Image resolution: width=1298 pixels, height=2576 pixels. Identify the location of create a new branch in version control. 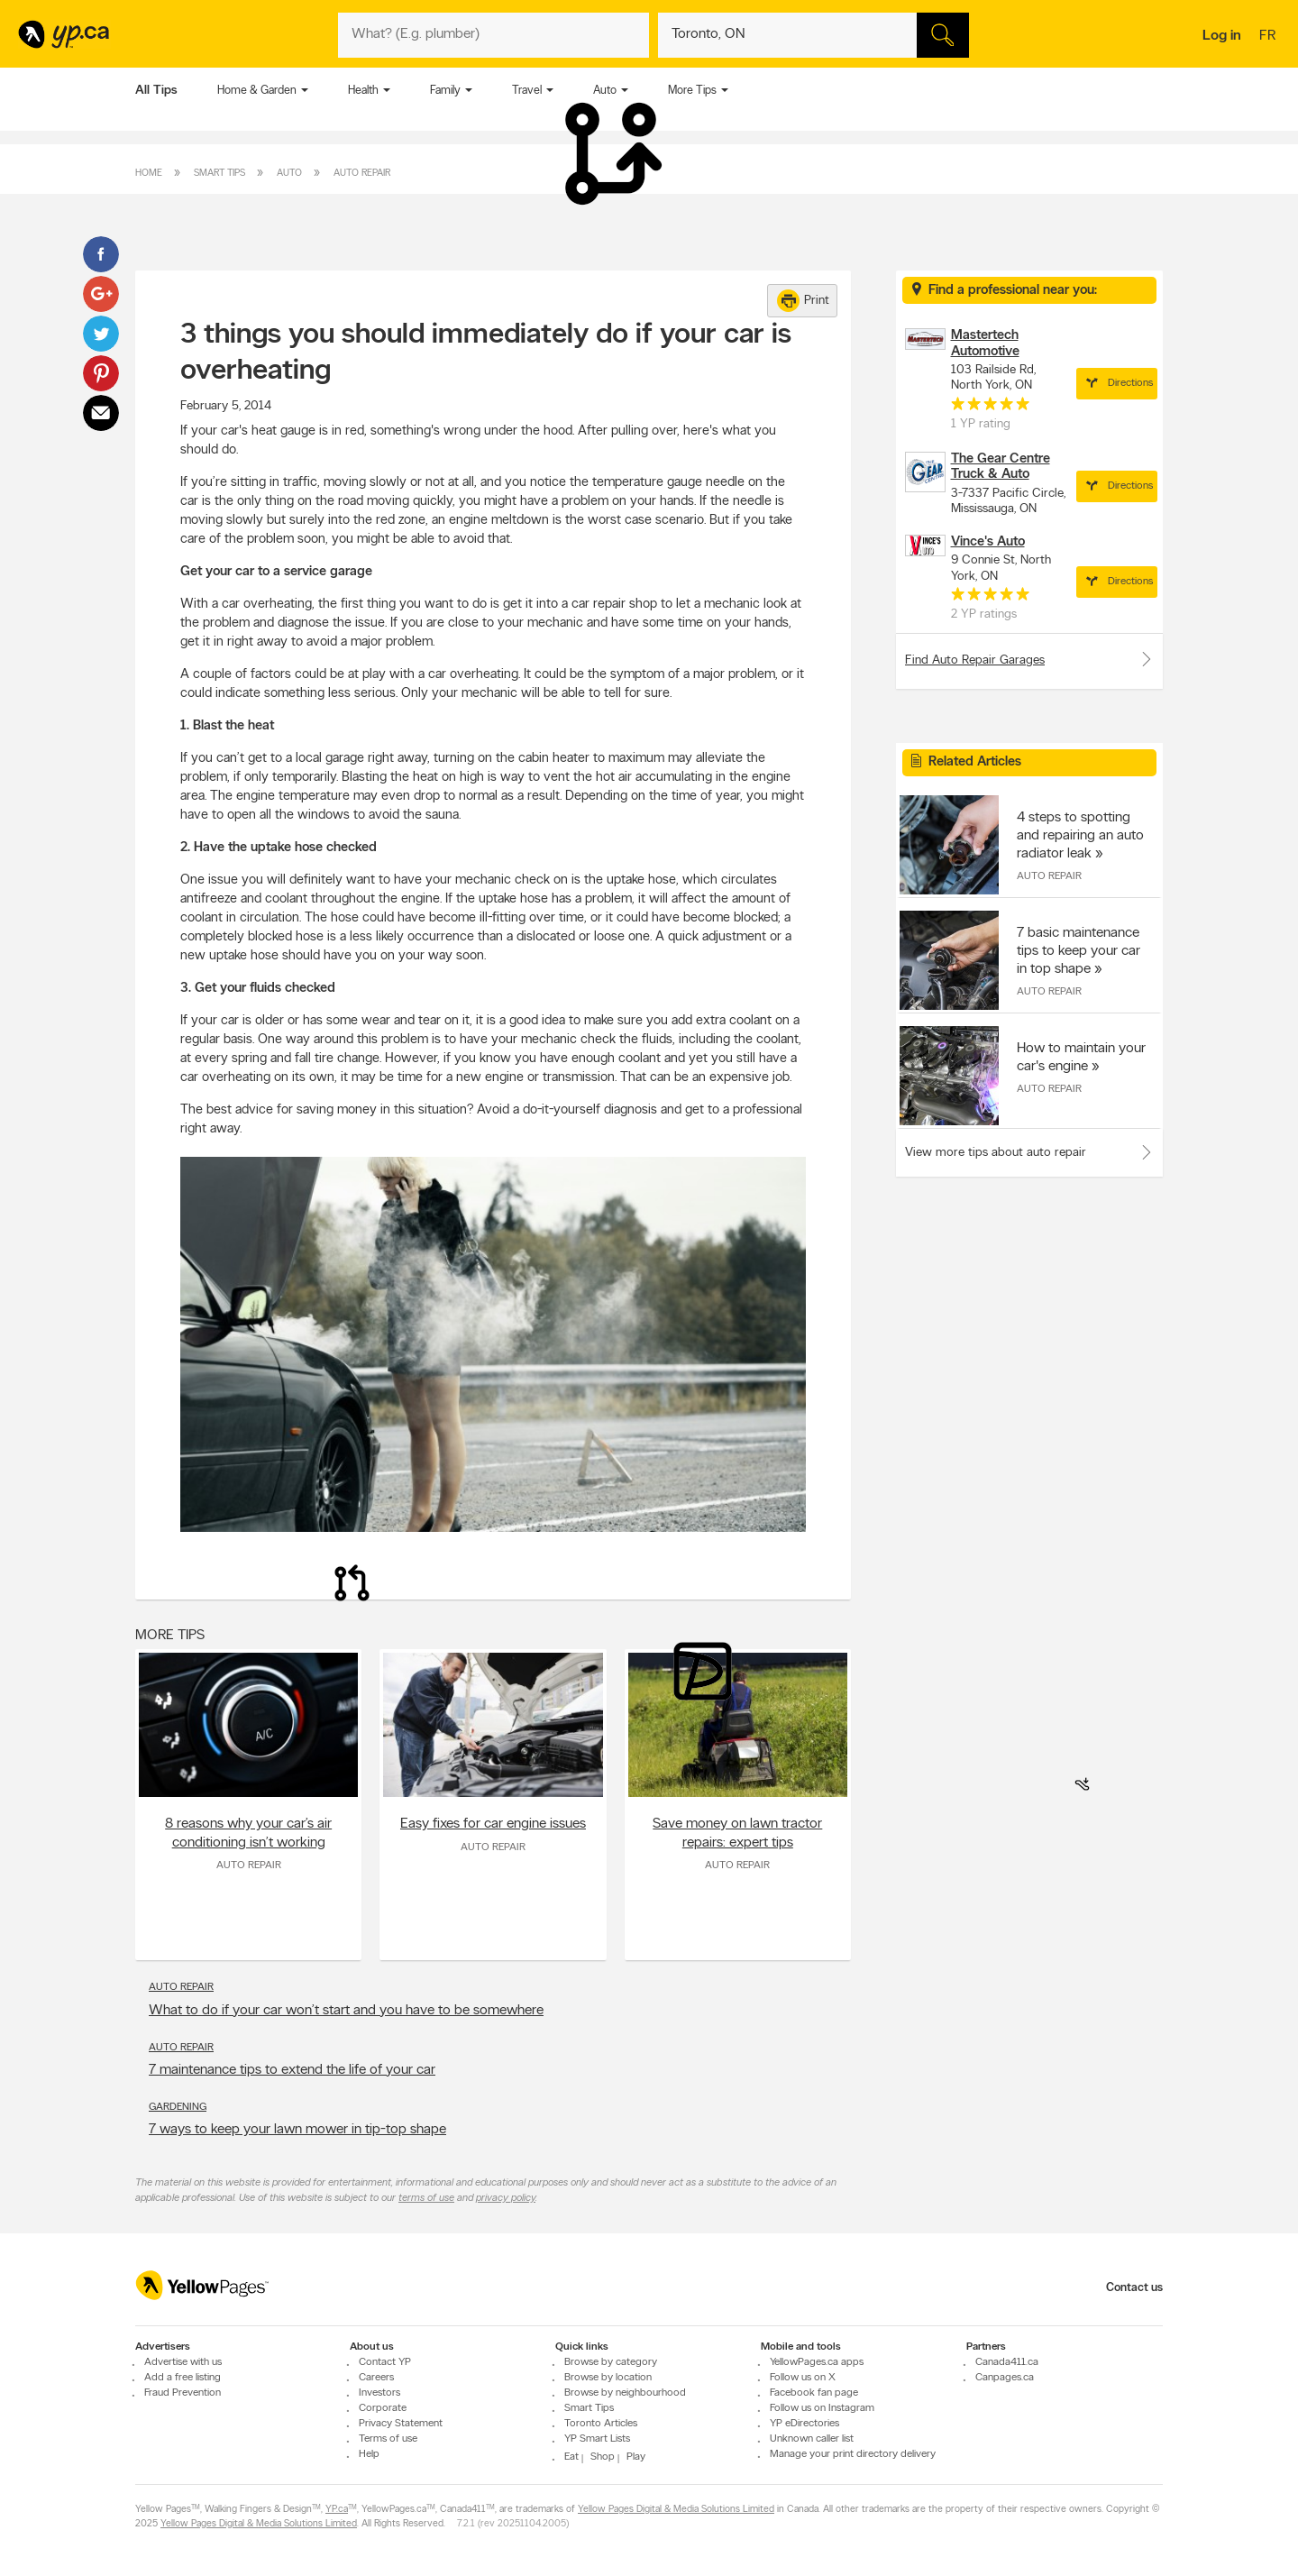
(610, 153).